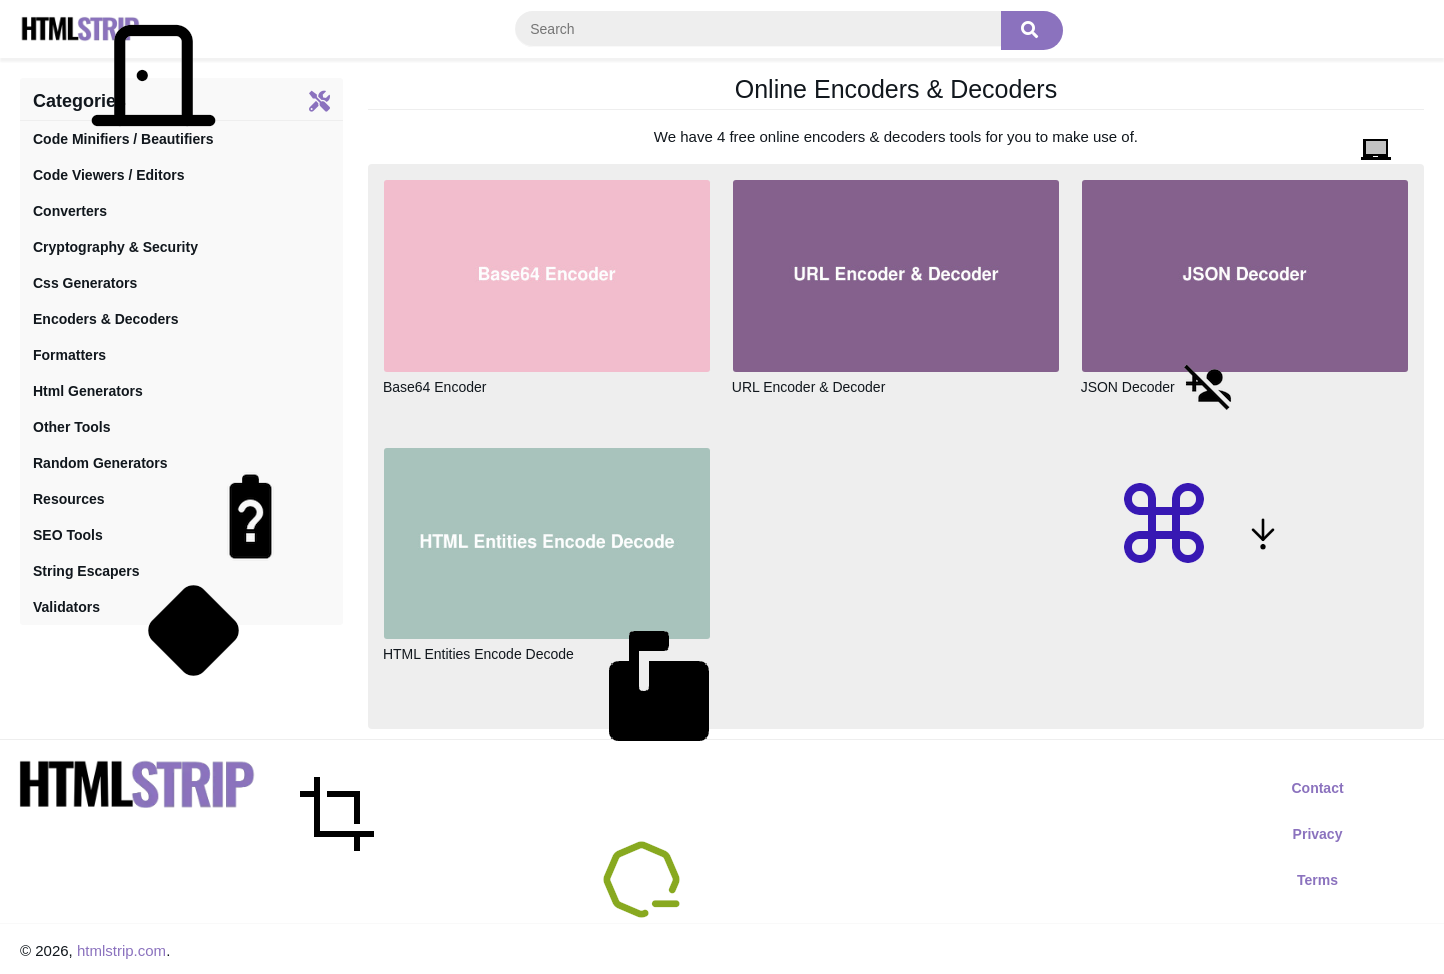 The height and width of the screenshot is (974, 1444). I want to click on crop an image, so click(337, 814).